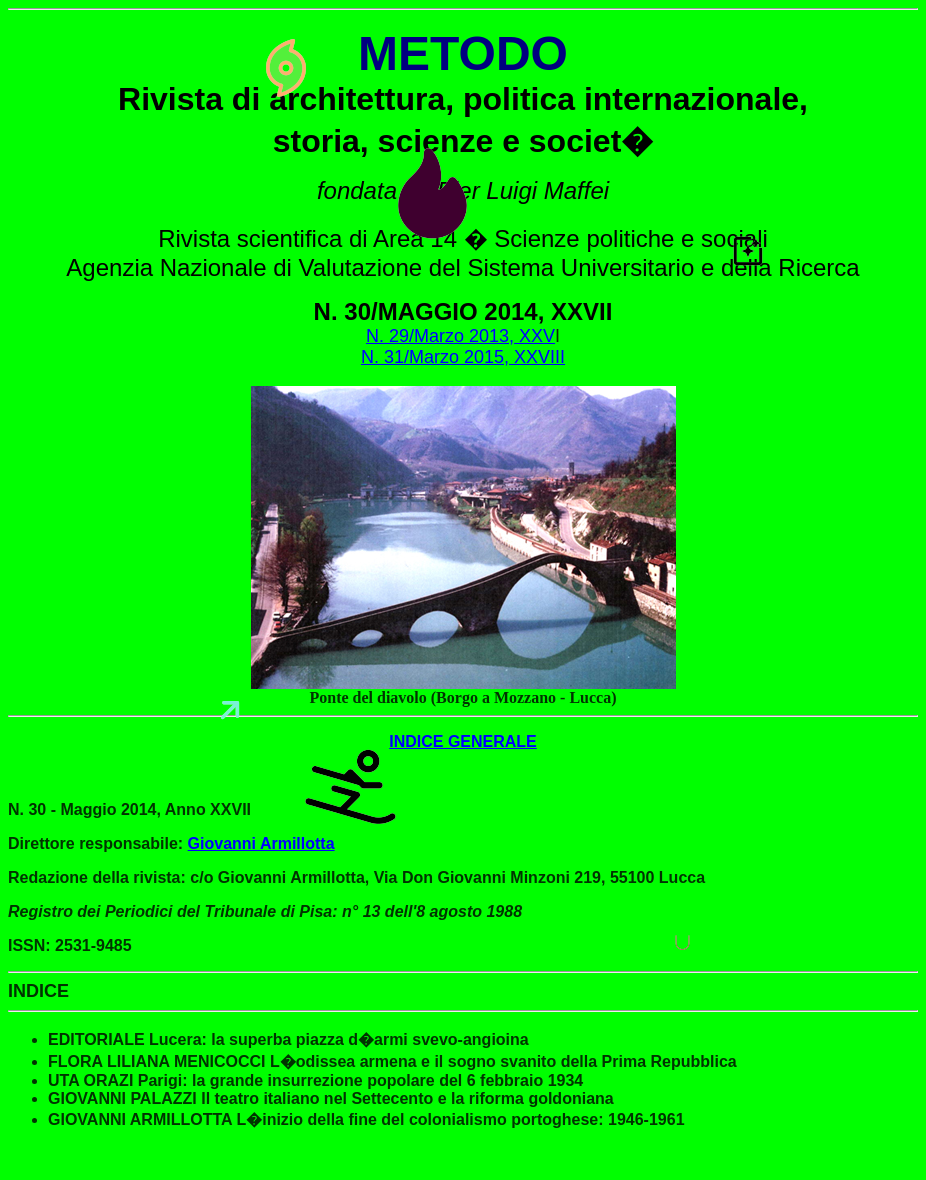 Image resolution: width=926 pixels, height=1180 pixels. Describe the element at coordinates (432, 195) in the screenshot. I see `indicates trending or hot content` at that location.